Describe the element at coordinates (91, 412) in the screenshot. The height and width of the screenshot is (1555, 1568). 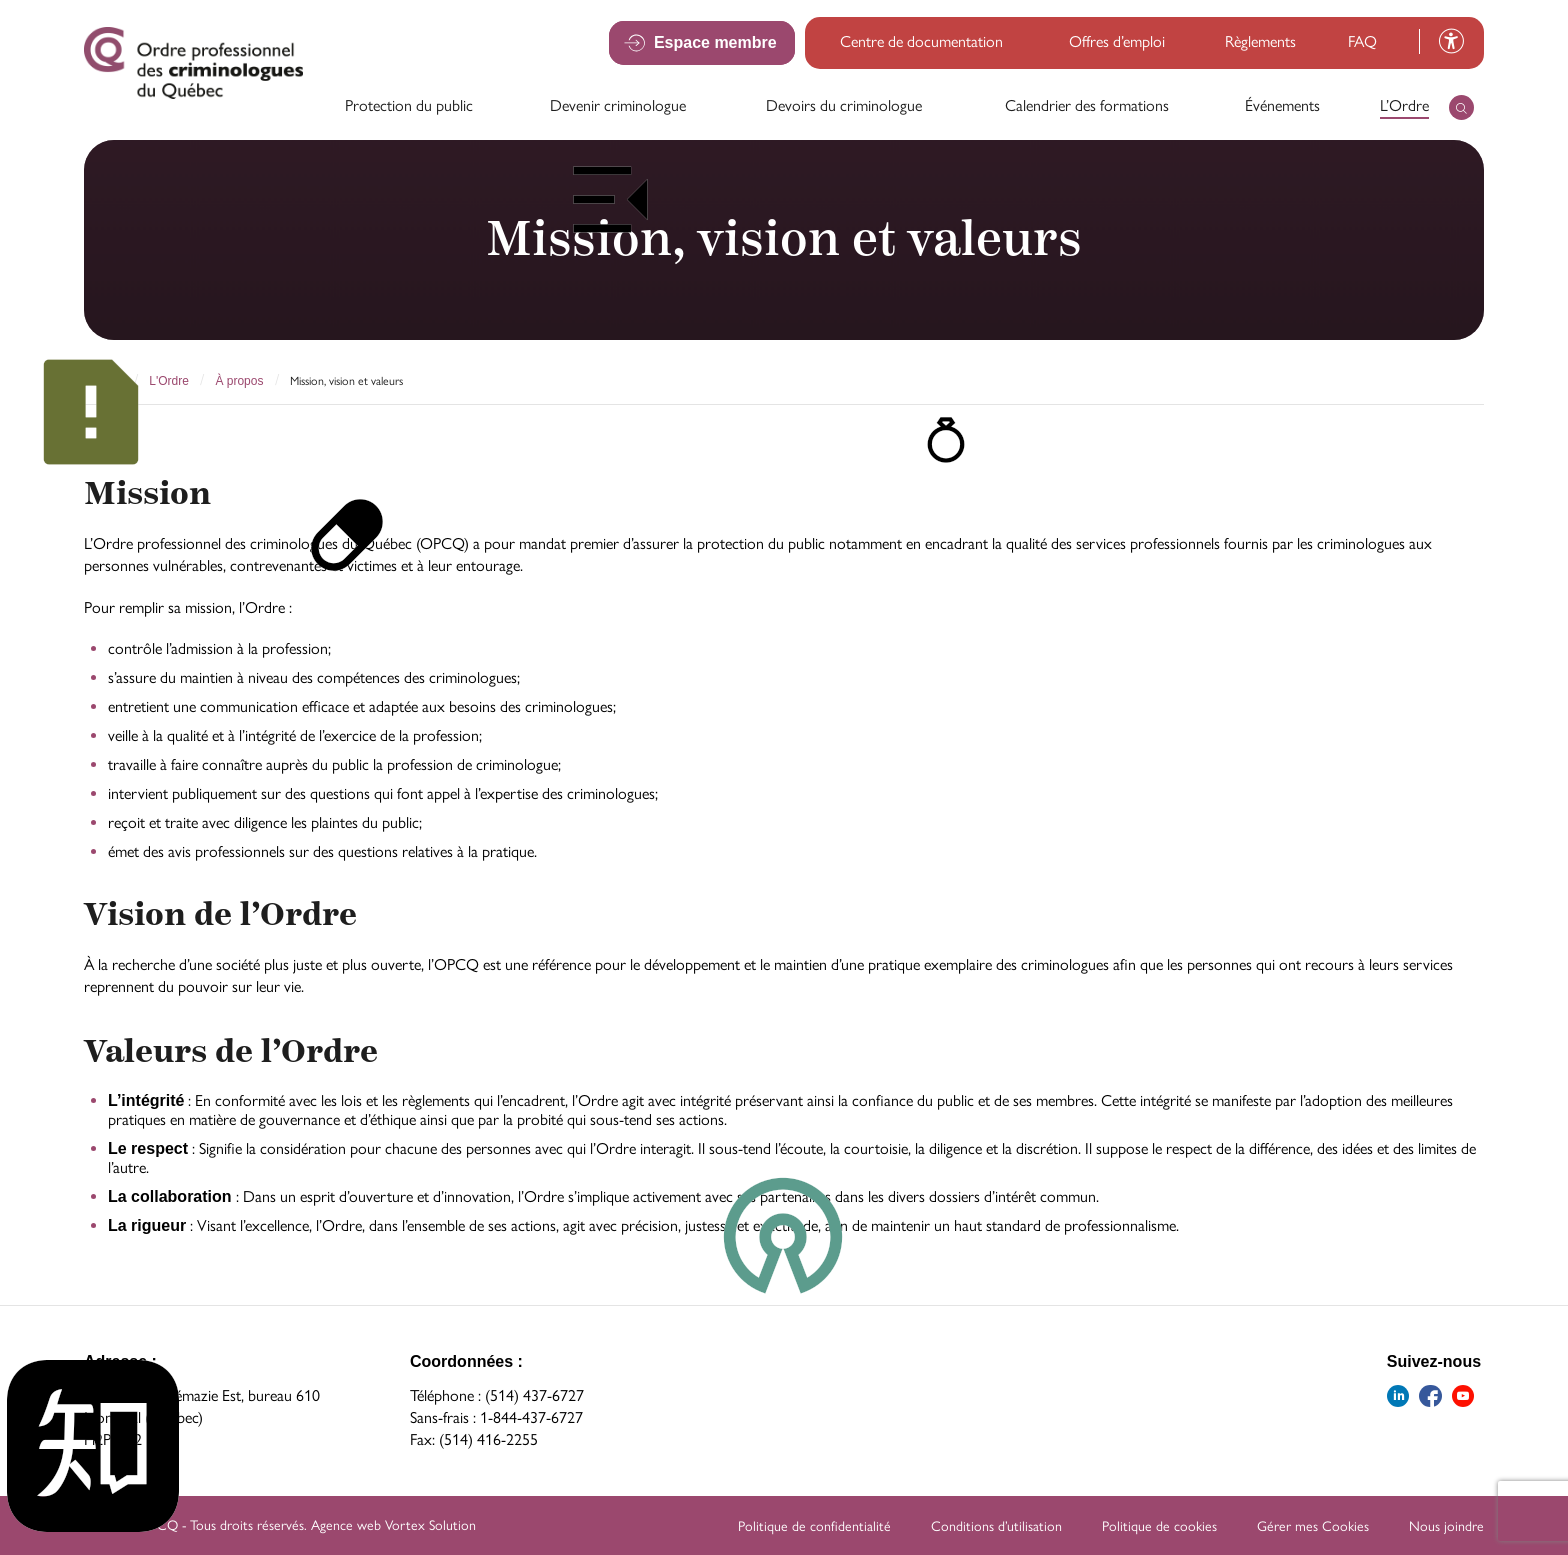
I see `file with warning or error status` at that location.